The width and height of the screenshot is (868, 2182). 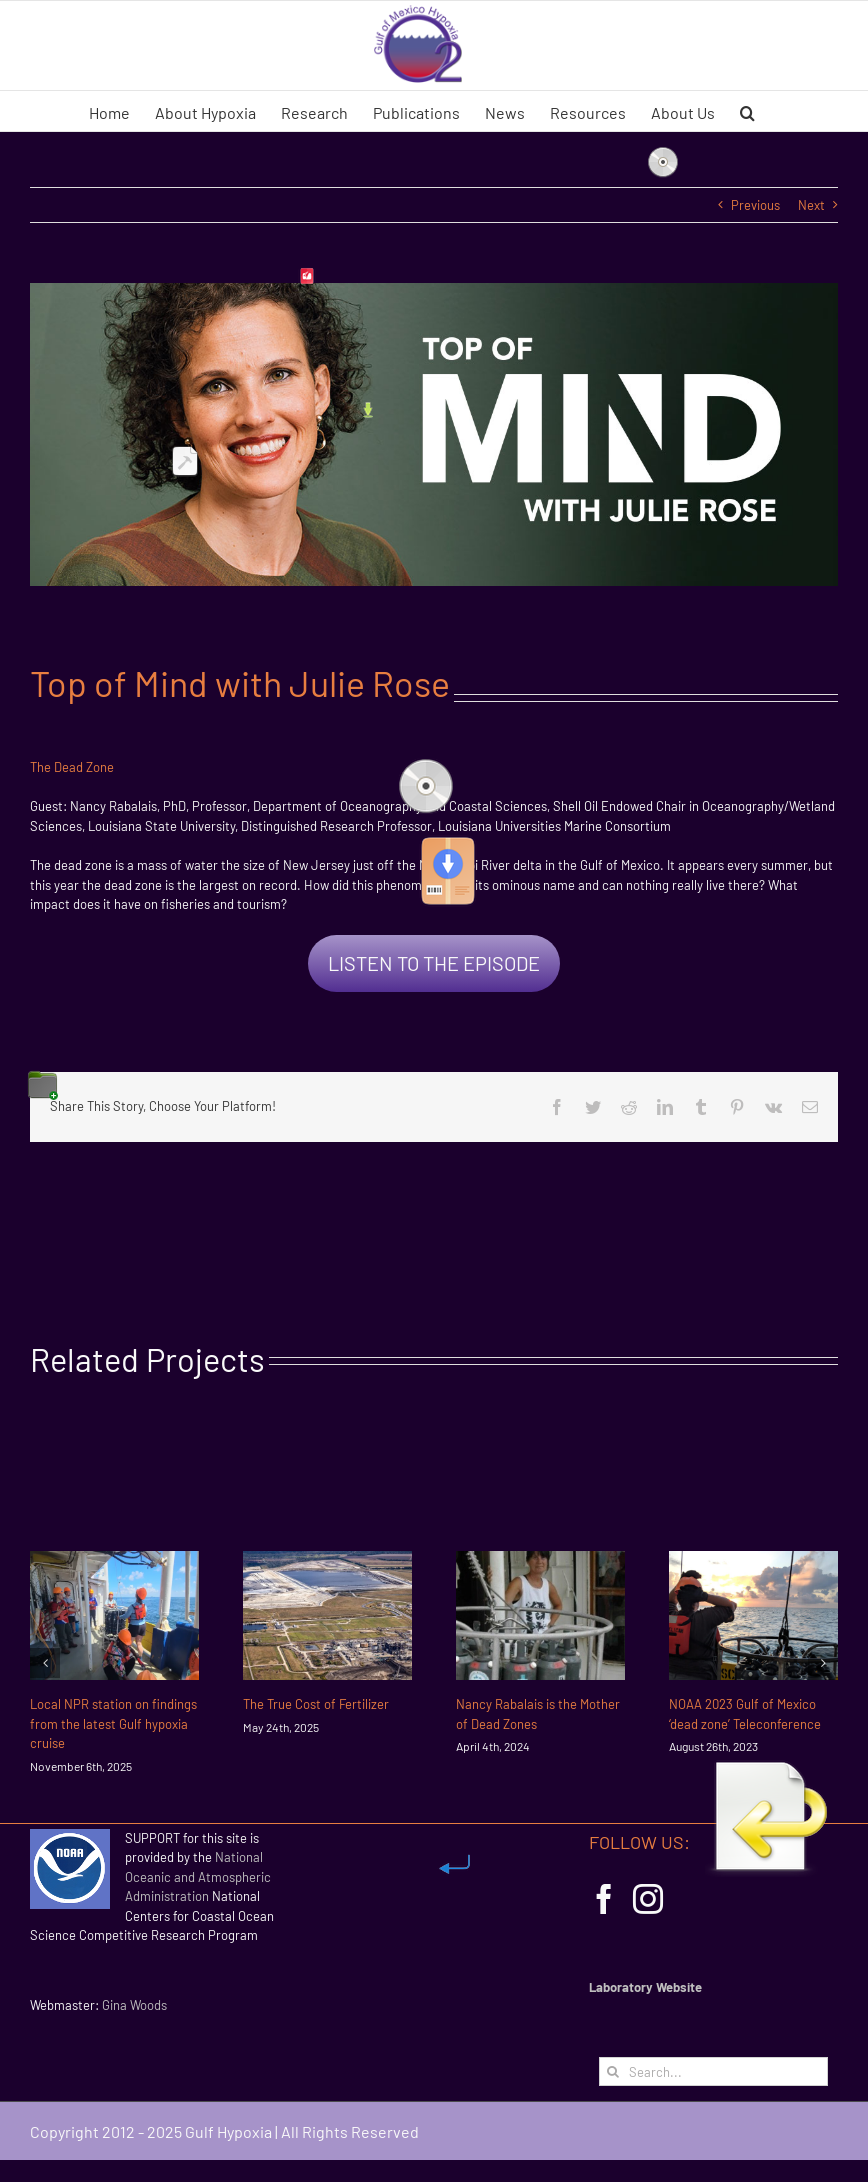 What do you see at coordinates (448, 871) in the screenshot?
I see `downloading a software package or update` at bounding box center [448, 871].